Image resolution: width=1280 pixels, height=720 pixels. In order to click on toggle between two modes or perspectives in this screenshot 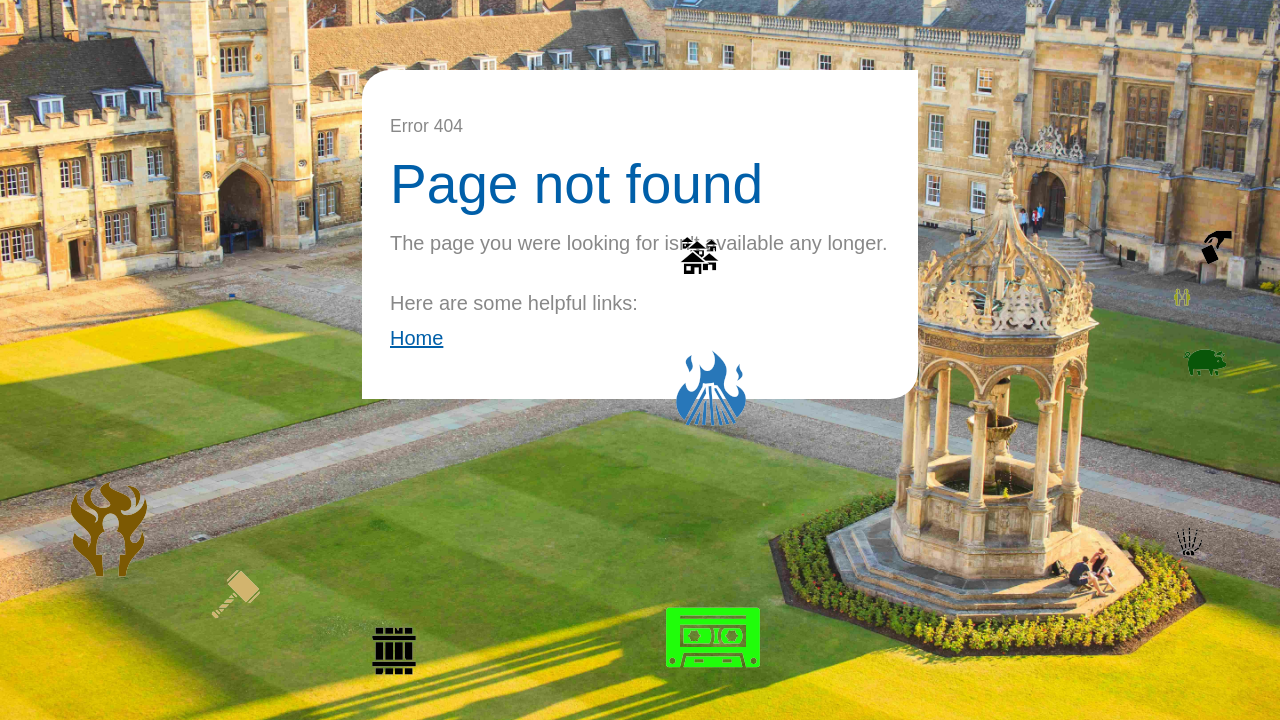, I will do `click(1182, 297)`.